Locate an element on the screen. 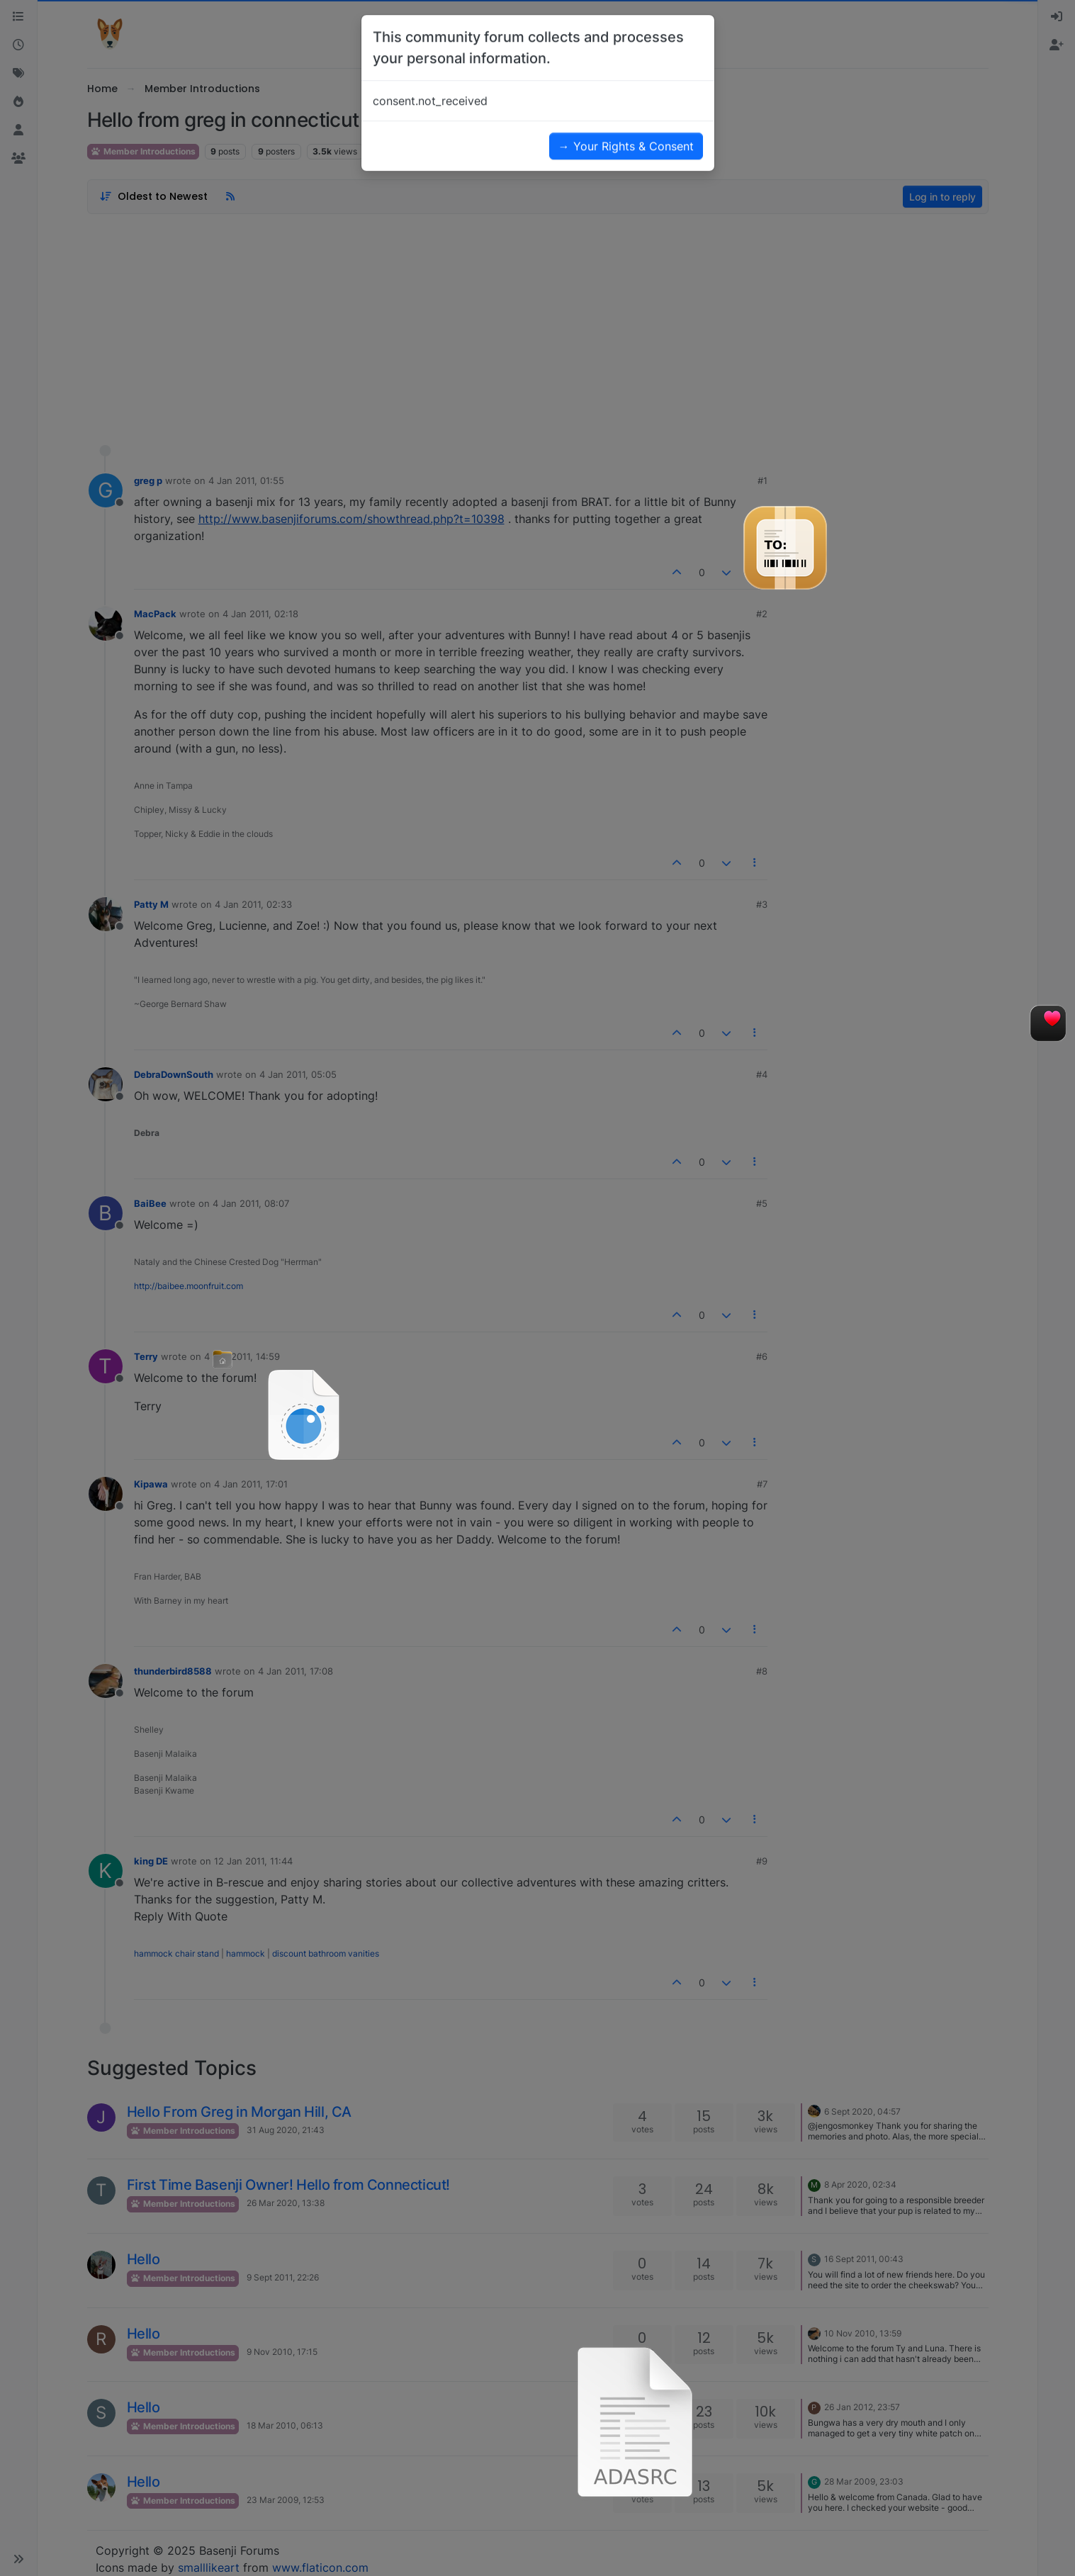 Image resolution: width=1075 pixels, height=2576 pixels. access your home folder is located at coordinates (223, 1359).